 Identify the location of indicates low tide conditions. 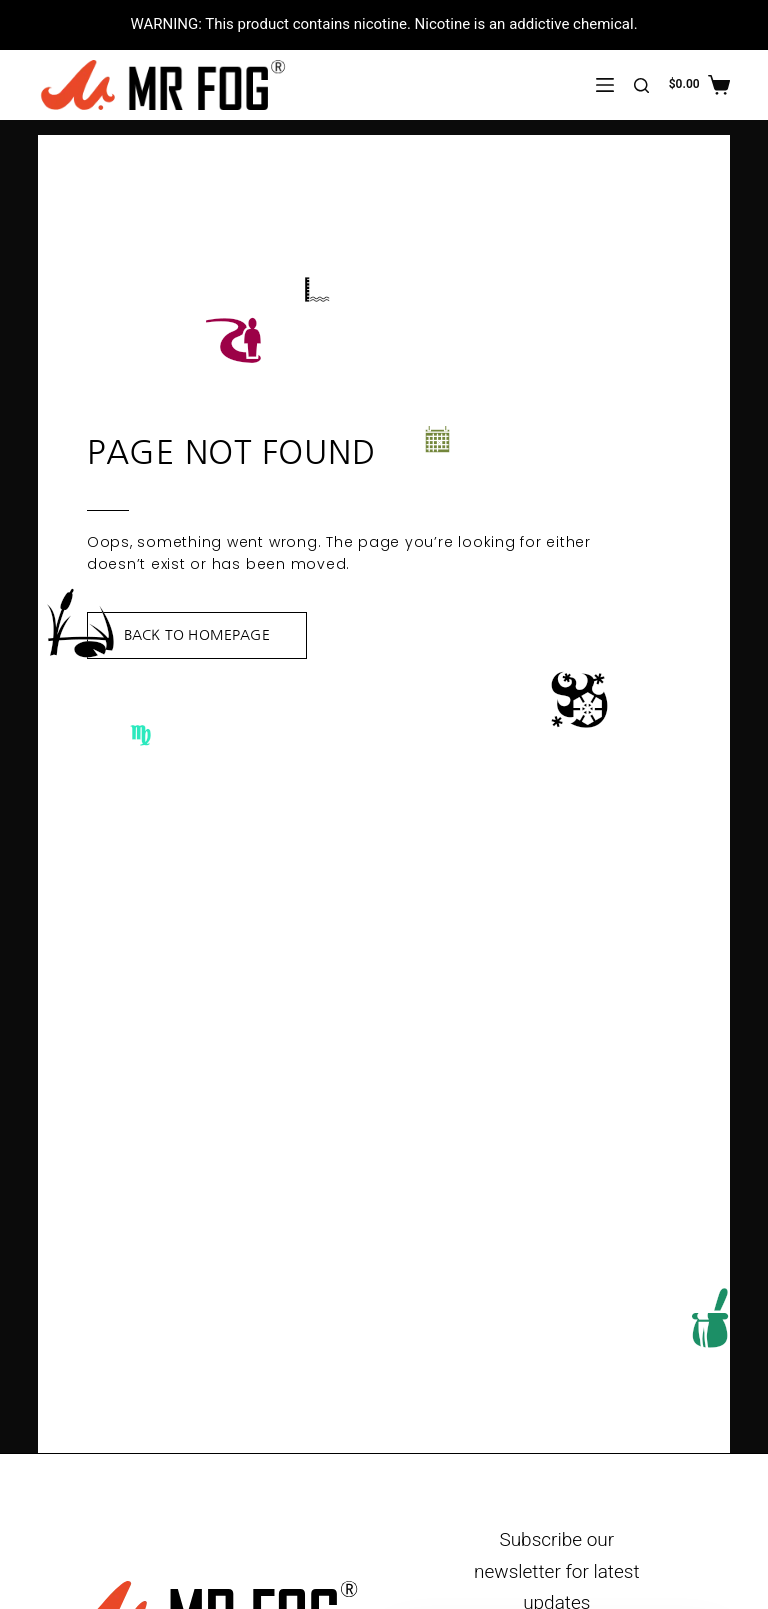
(316, 289).